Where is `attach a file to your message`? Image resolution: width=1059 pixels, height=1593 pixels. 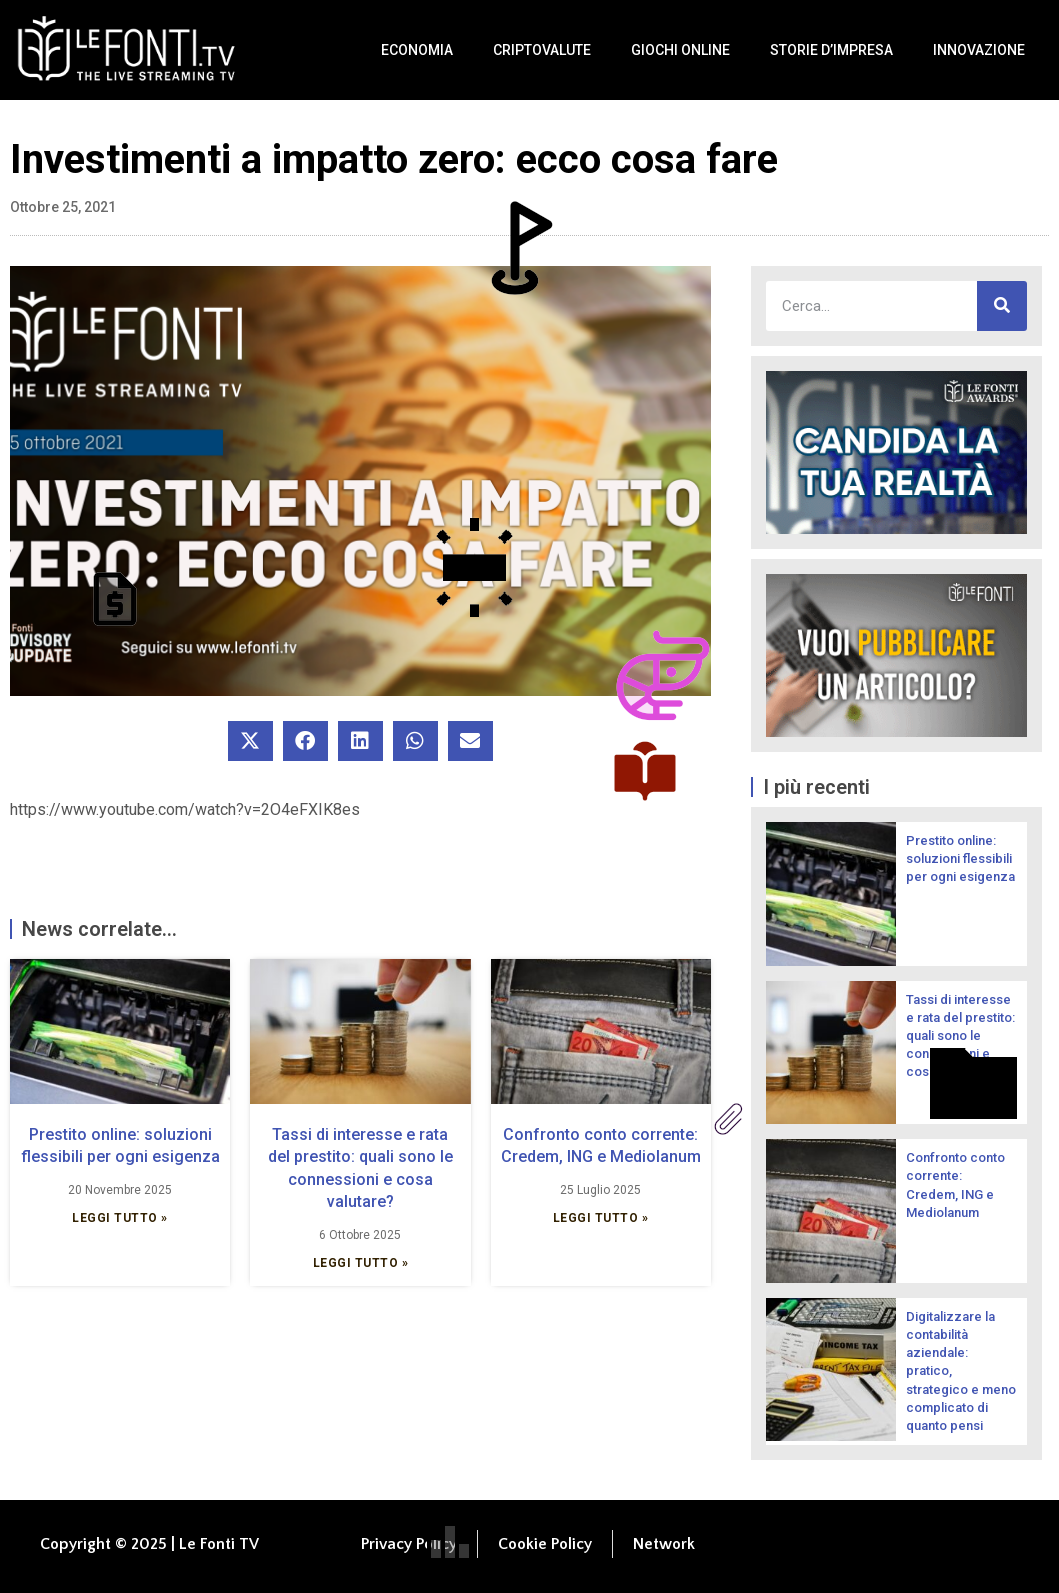 attach a file to your message is located at coordinates (729, 1119).